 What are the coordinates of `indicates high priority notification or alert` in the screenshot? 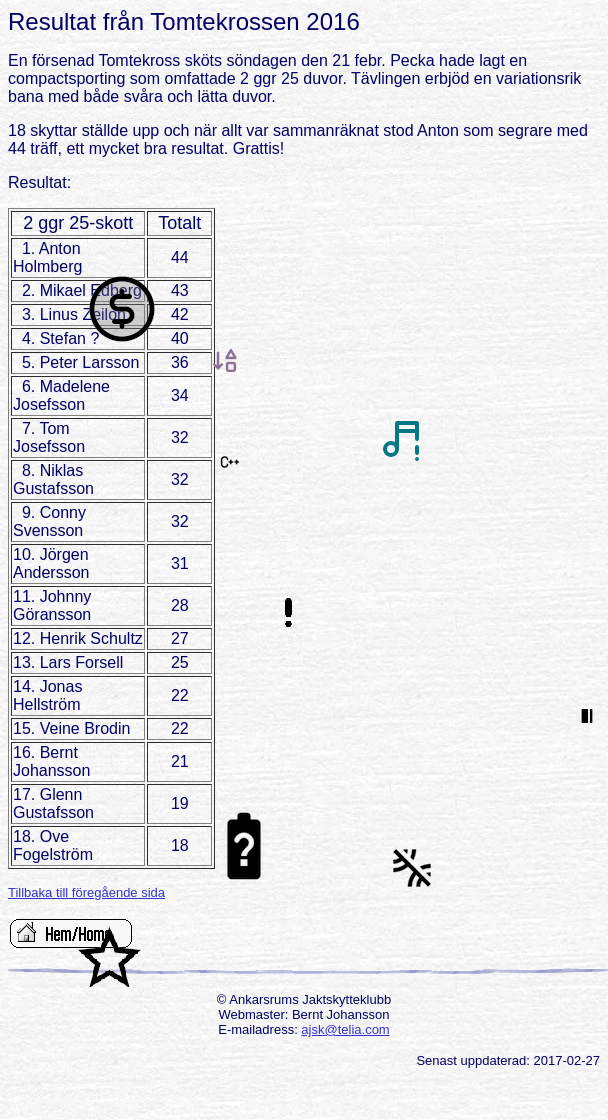 It's located at (288, 612).